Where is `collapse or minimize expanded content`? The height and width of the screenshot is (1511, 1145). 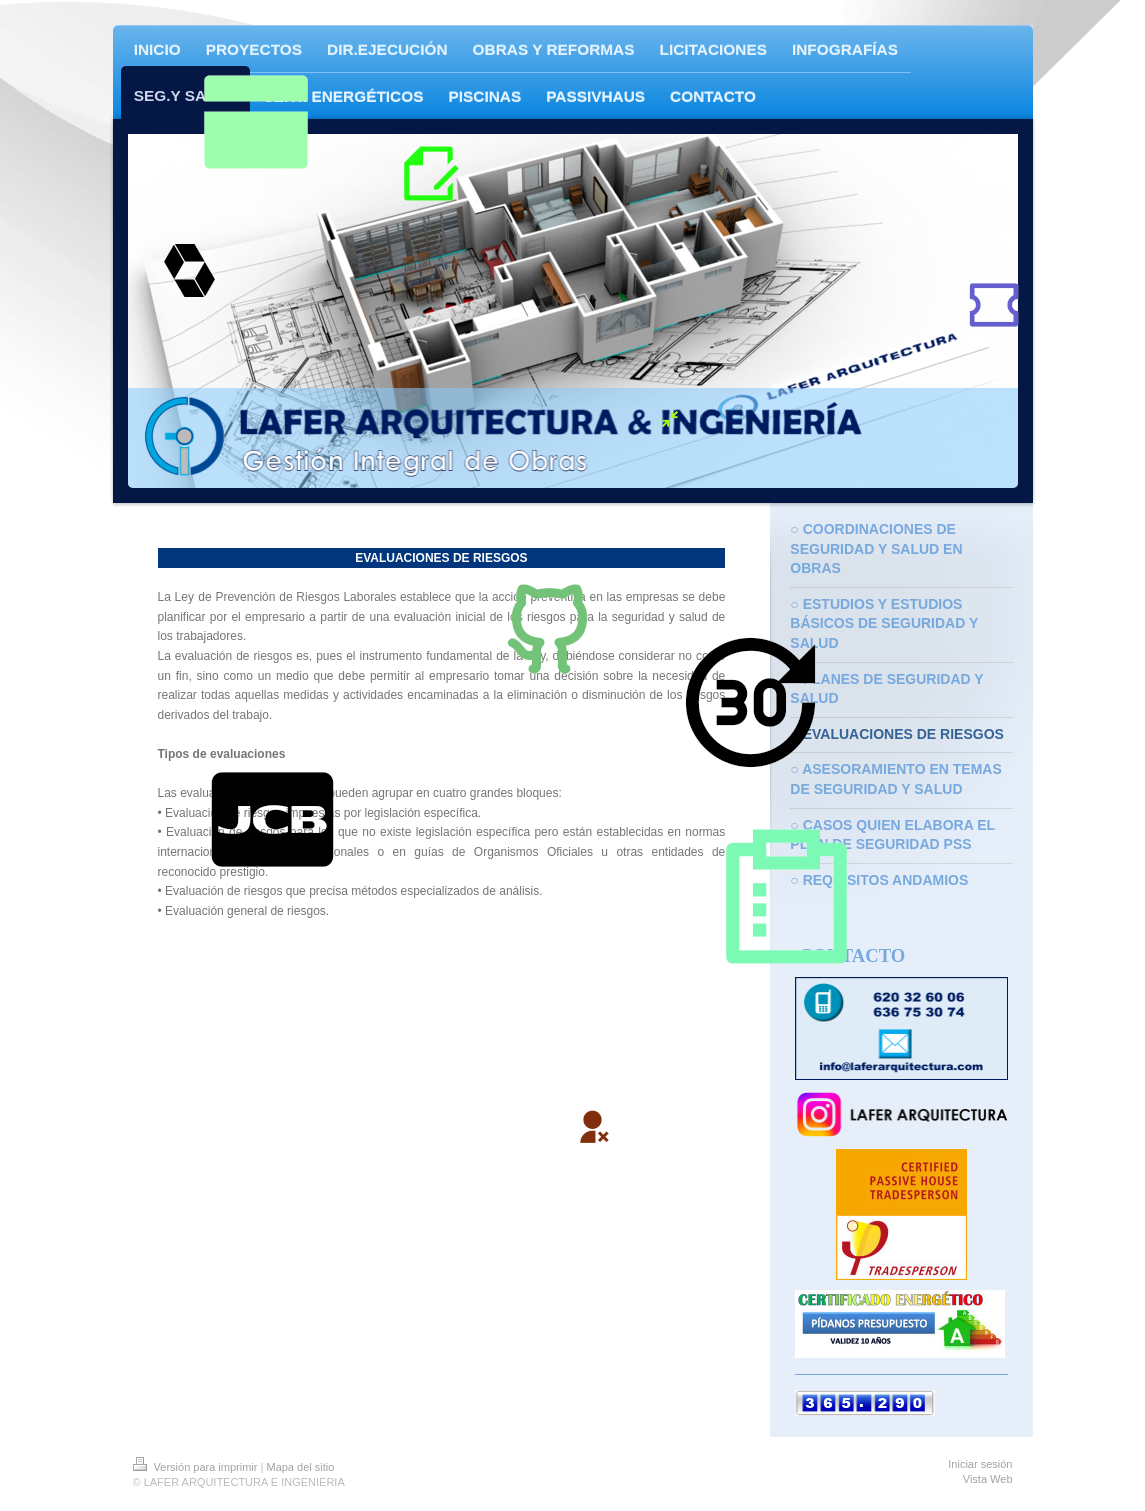 collapse or minimize expanded content is located at coordinates (670, 419).